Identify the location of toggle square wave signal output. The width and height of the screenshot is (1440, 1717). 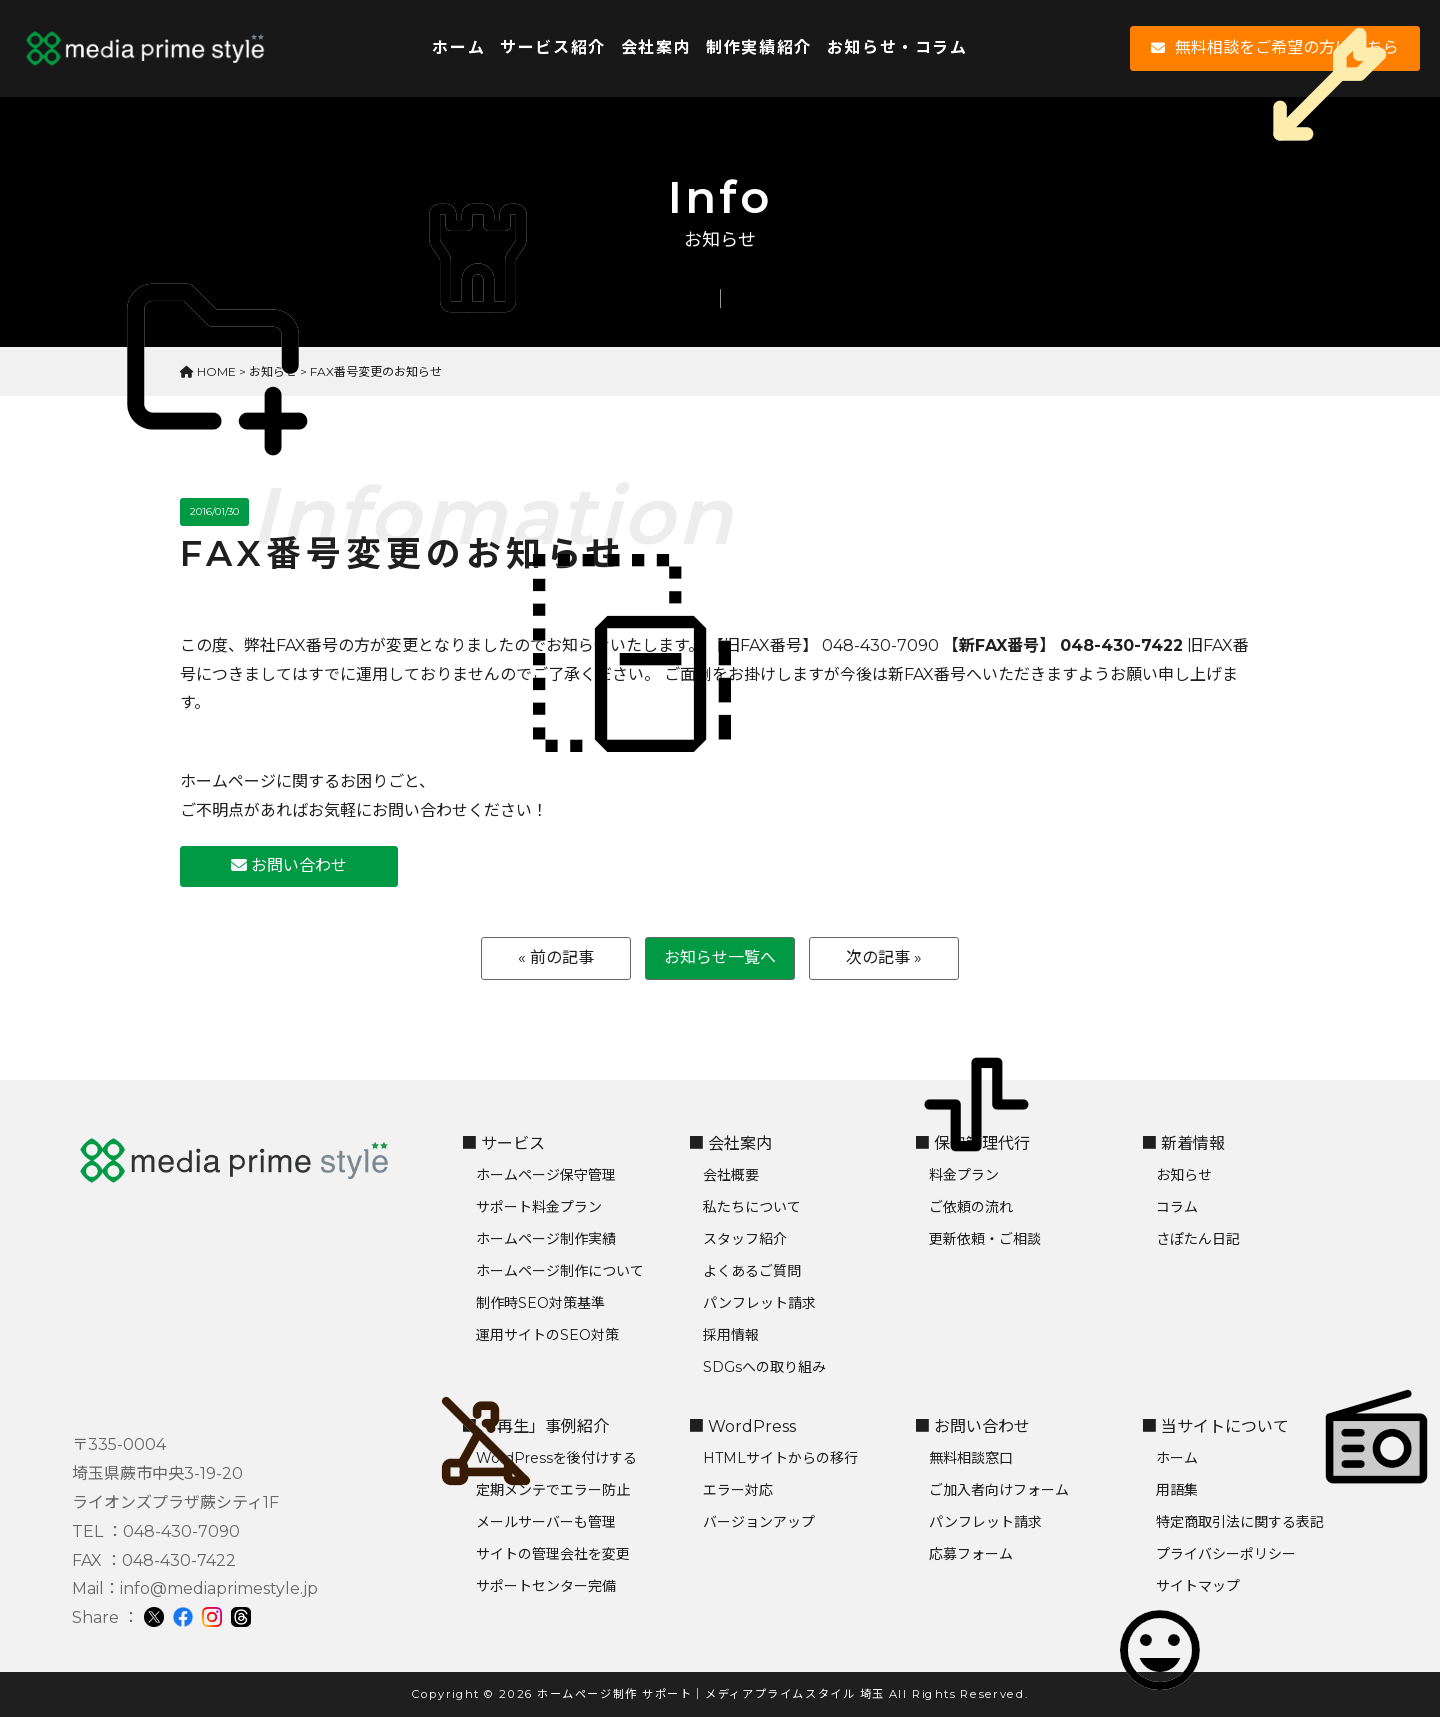
(976, 1104).